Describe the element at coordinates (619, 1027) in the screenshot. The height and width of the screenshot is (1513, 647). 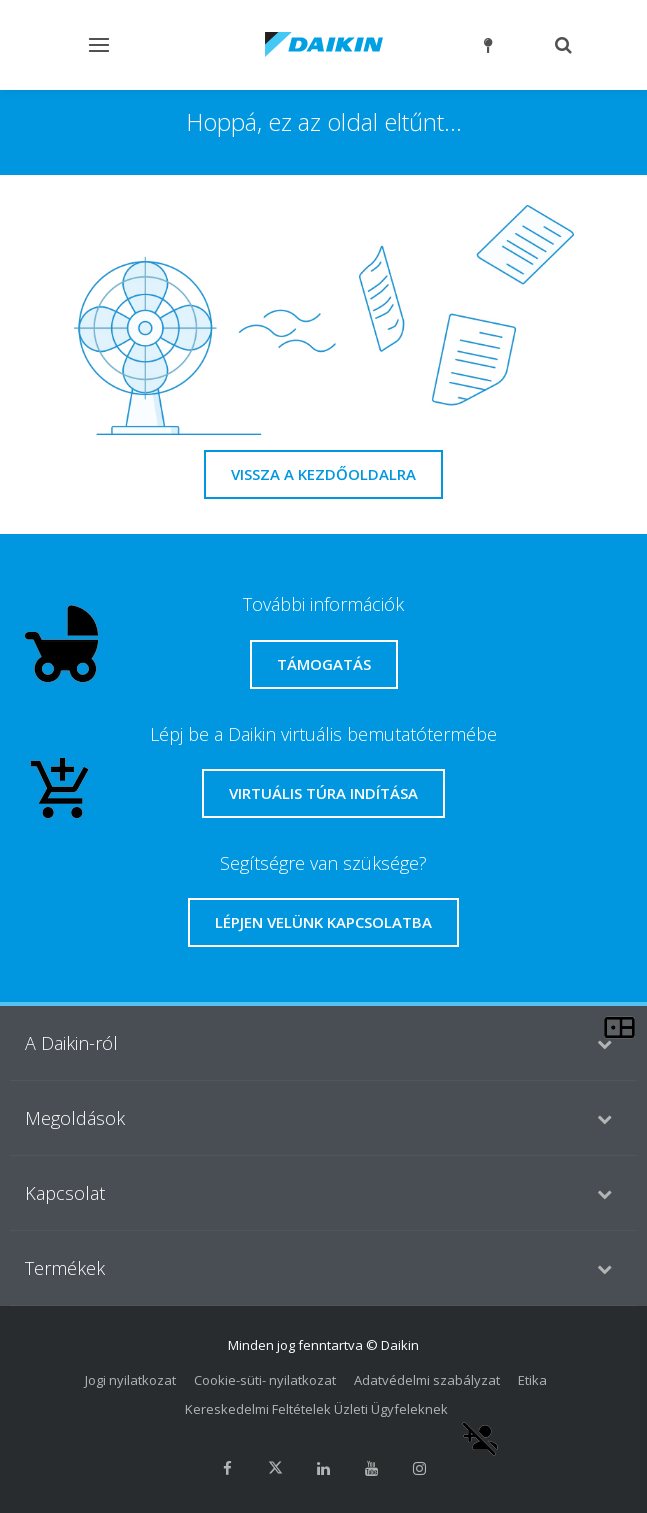
I see `view bento box or meal options` at that location.